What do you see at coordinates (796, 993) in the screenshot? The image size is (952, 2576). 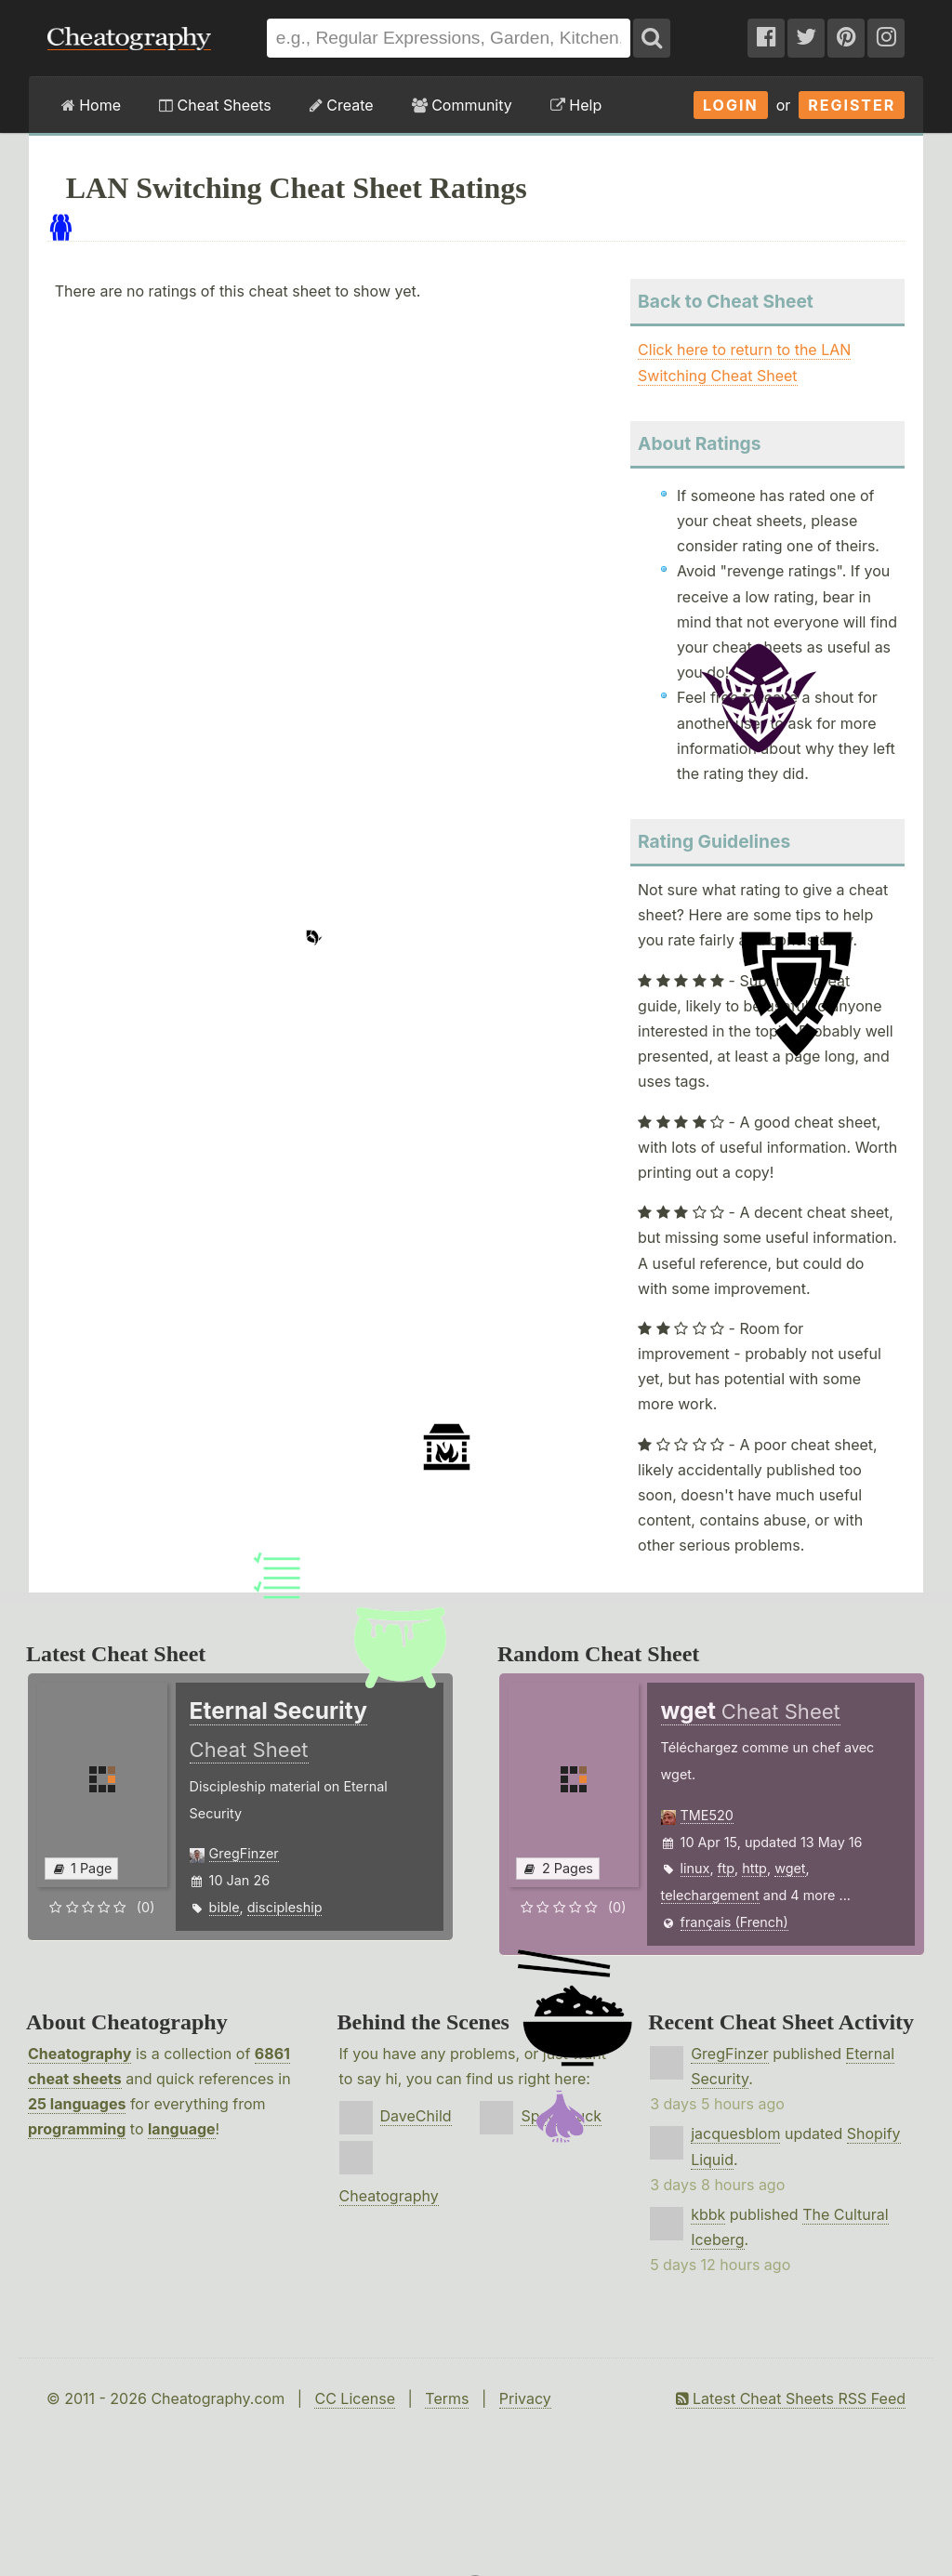 I see `indicates protected or secured content` at bounding box center [796, 993].